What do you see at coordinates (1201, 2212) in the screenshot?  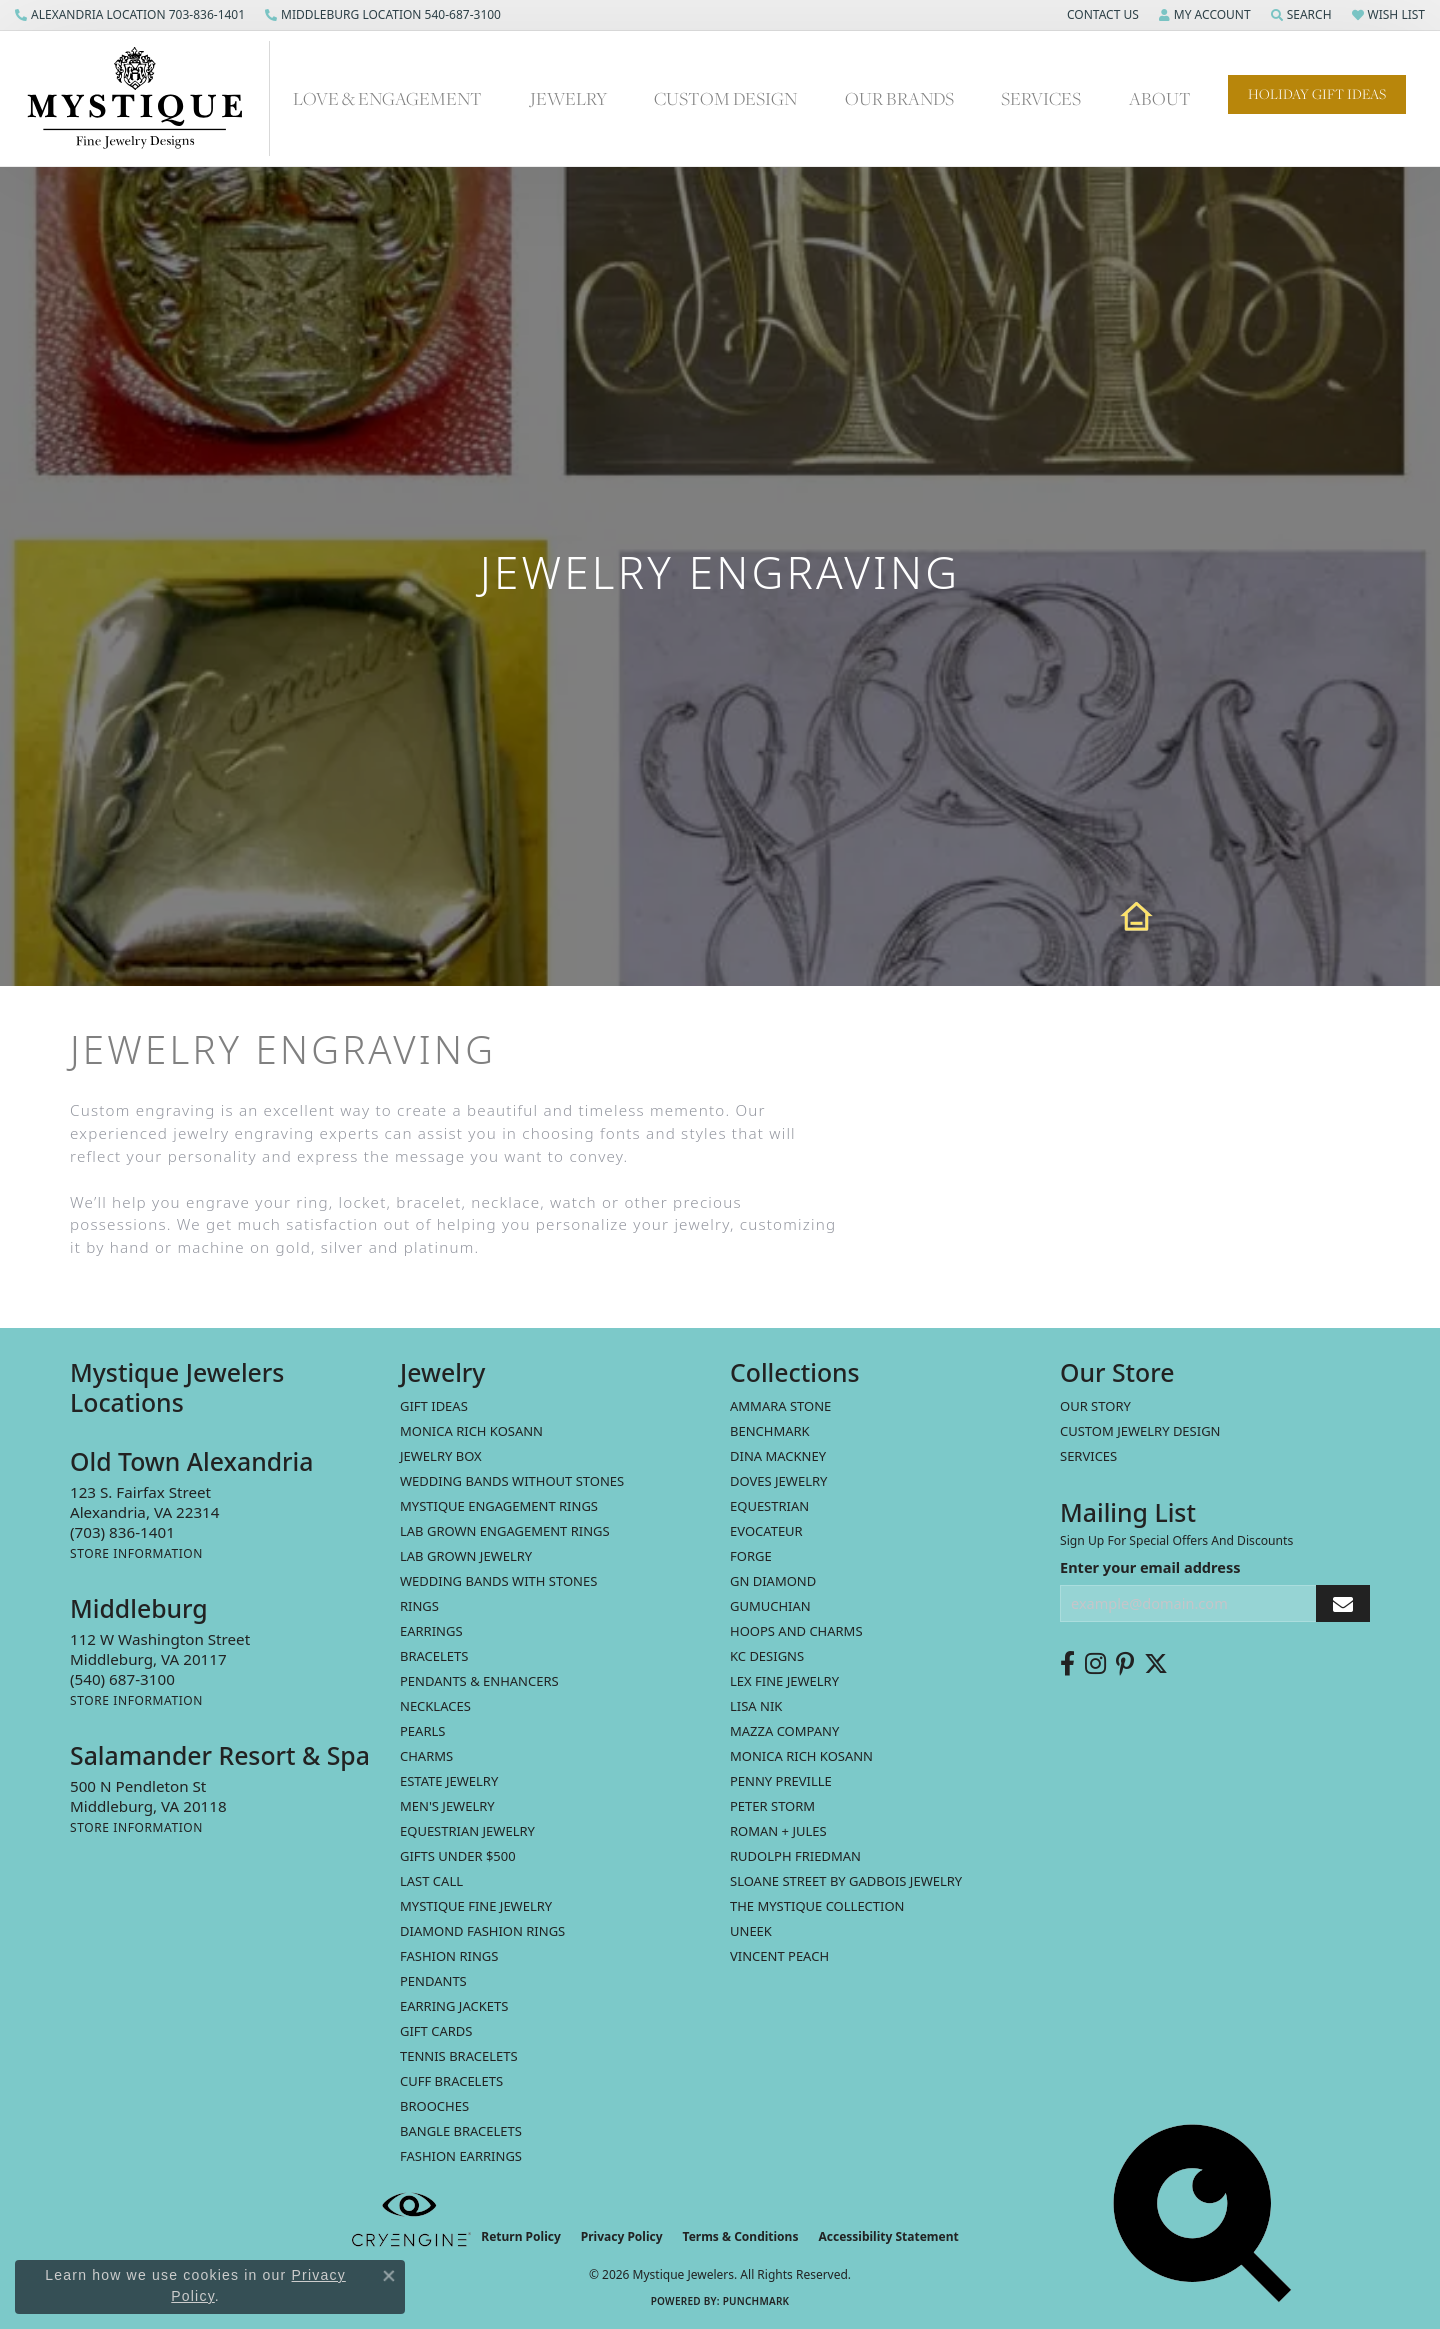 I see `search with visual recognition` at bounding box center [1201, 2212].